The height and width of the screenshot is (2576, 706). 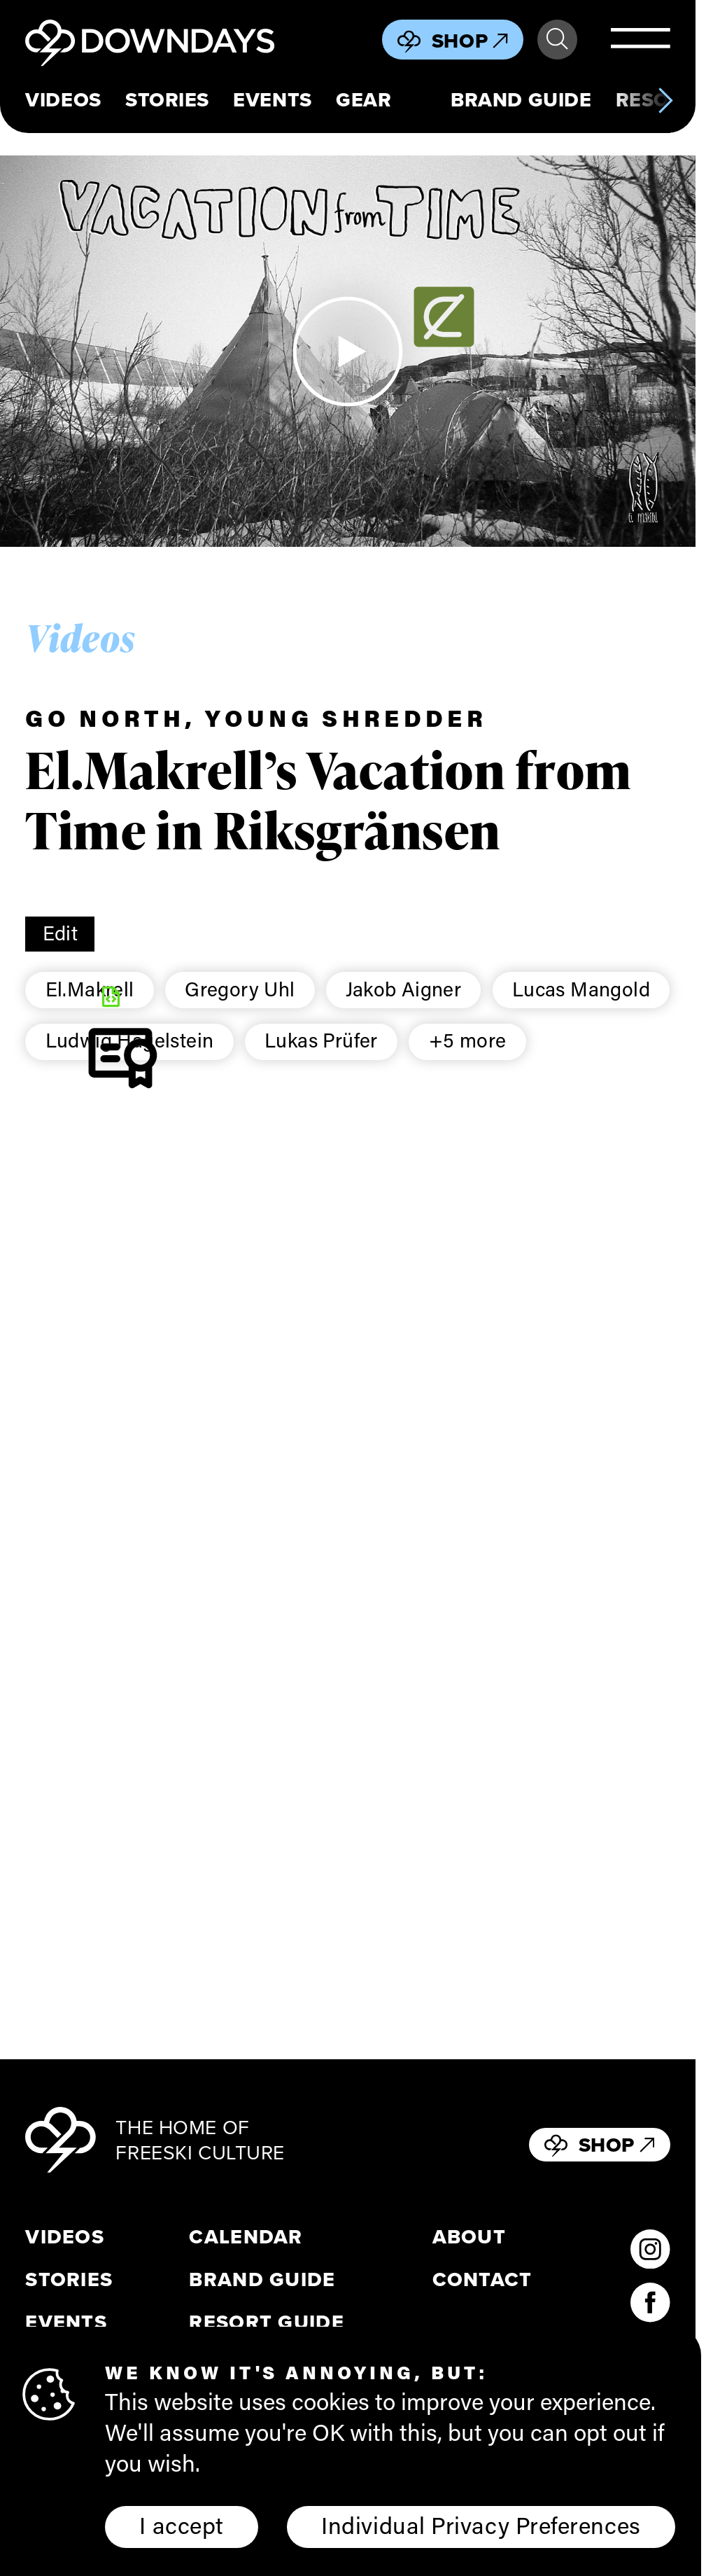 What do you see at coordinates (111, 996) in the screenshot?
I see `view source code file` at bounding box center [111, 996].